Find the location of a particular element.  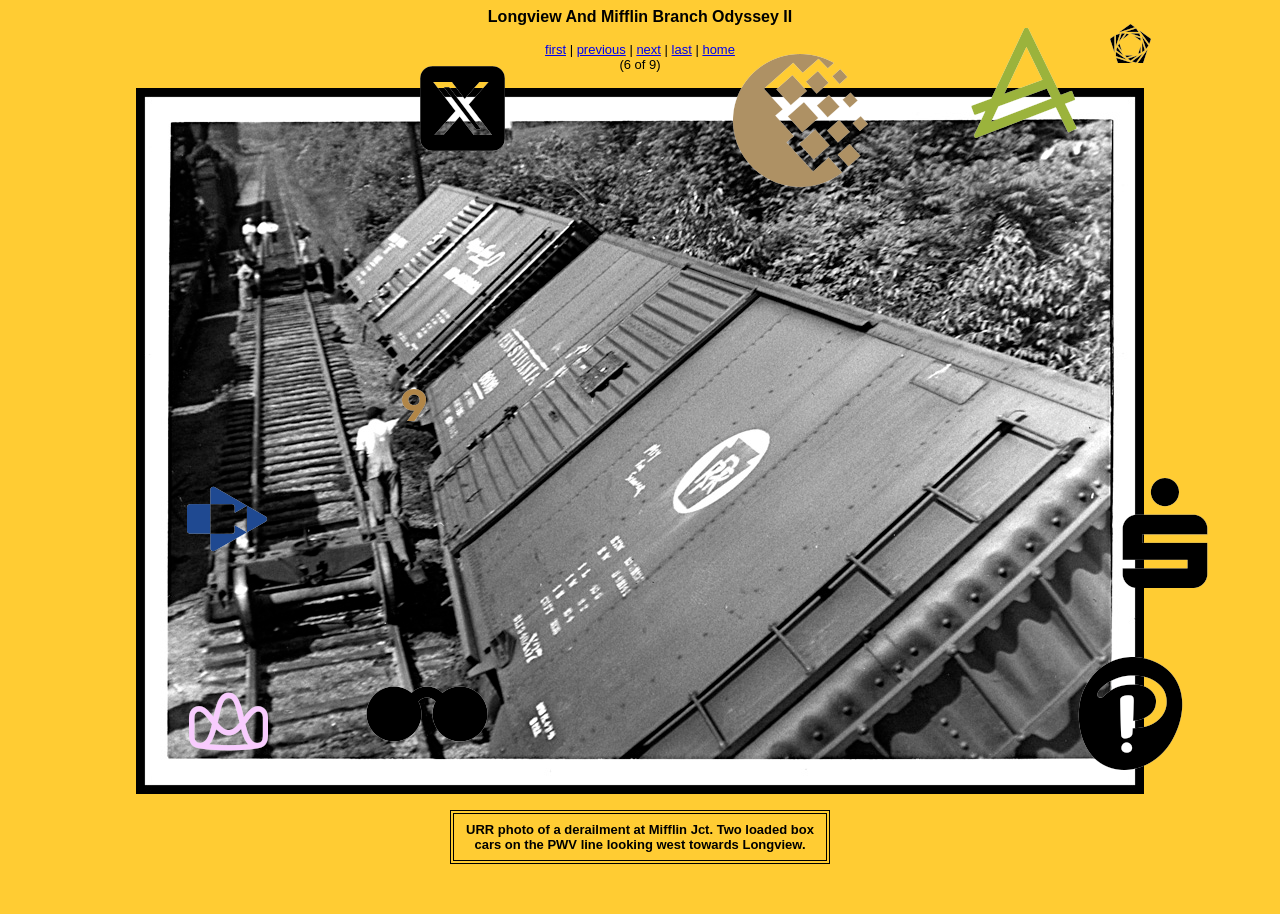

open screencastify screen recording app is located at coordinates (227, 519).